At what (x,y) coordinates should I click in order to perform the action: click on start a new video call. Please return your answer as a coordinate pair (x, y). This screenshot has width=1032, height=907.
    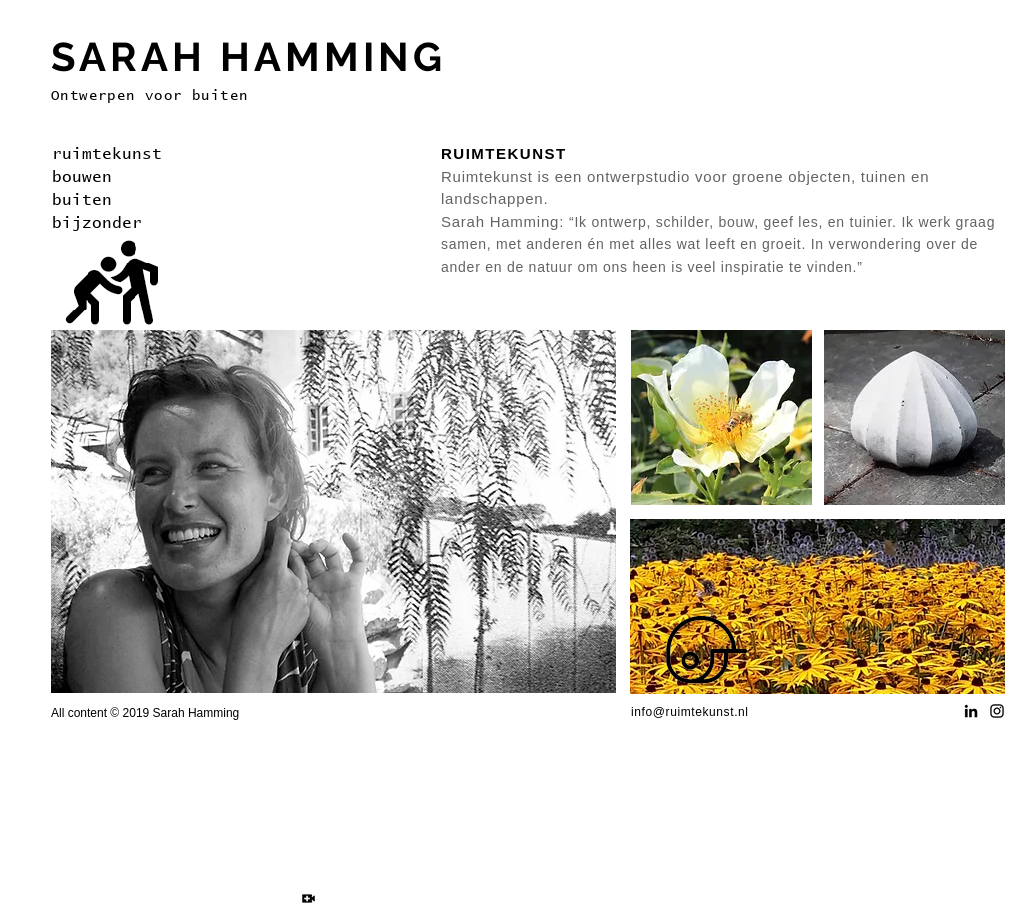
    Looking at the image, I should click on (308, 898).